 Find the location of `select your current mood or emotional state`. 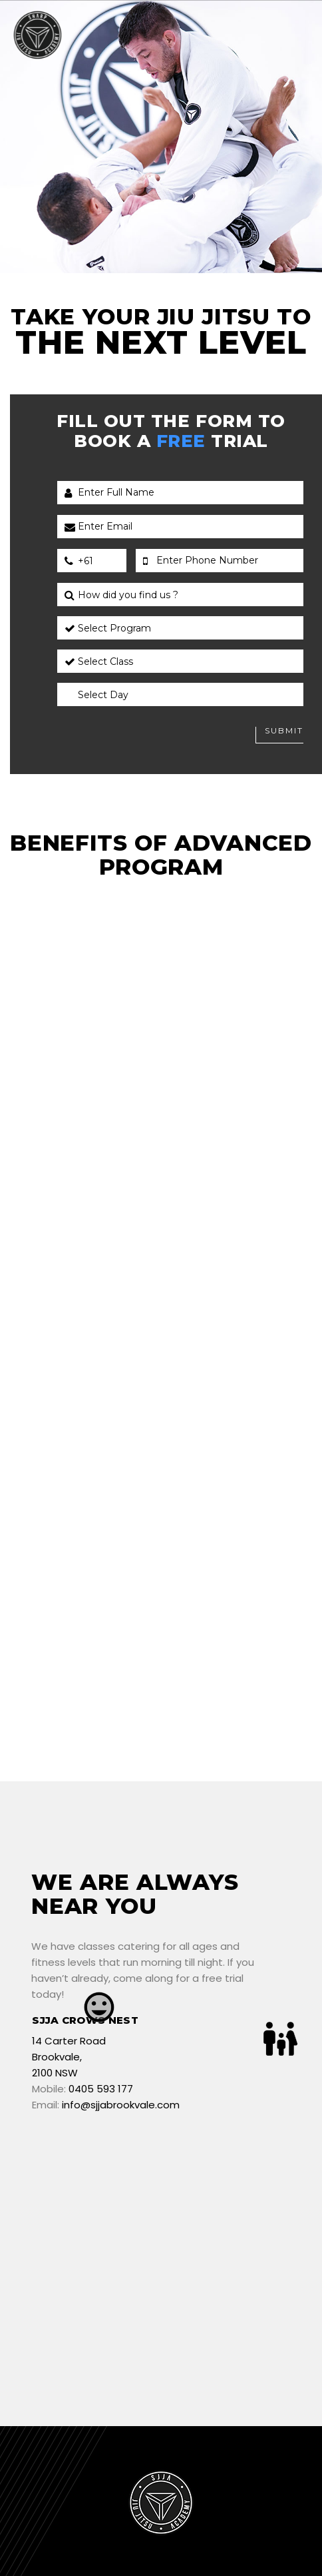

select your current mood or emotional state is located at coordinates (99, 2007).